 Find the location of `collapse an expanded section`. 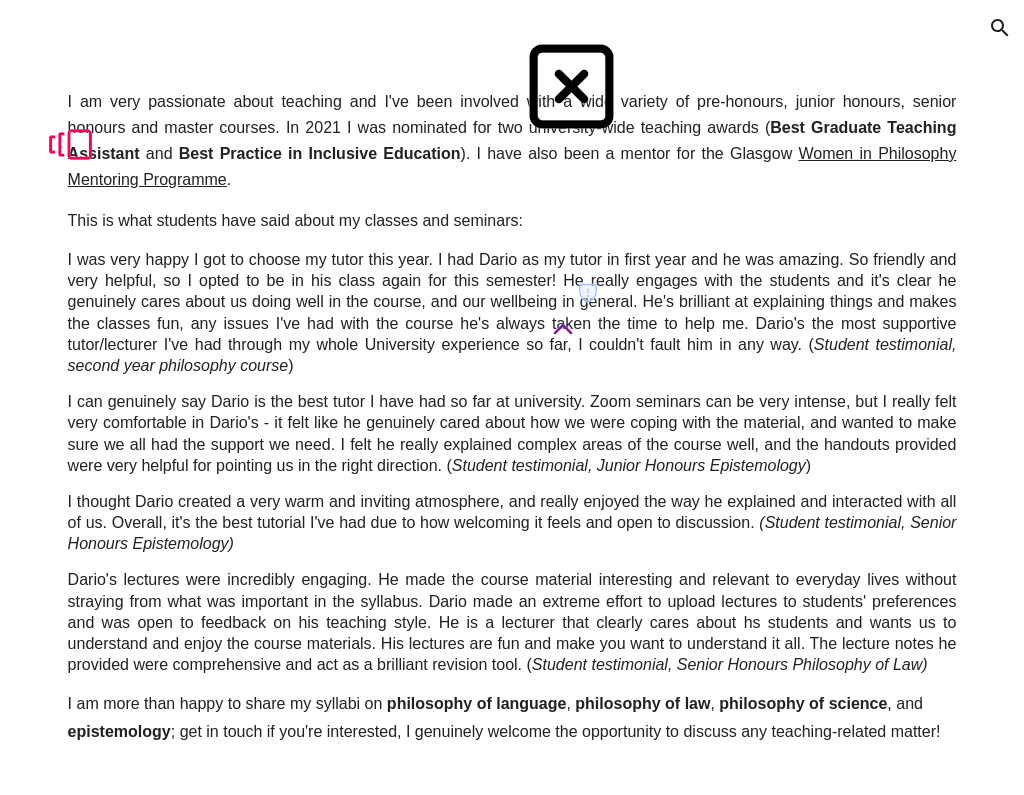

collapse an expanded section is located at coordinates (563, 329).